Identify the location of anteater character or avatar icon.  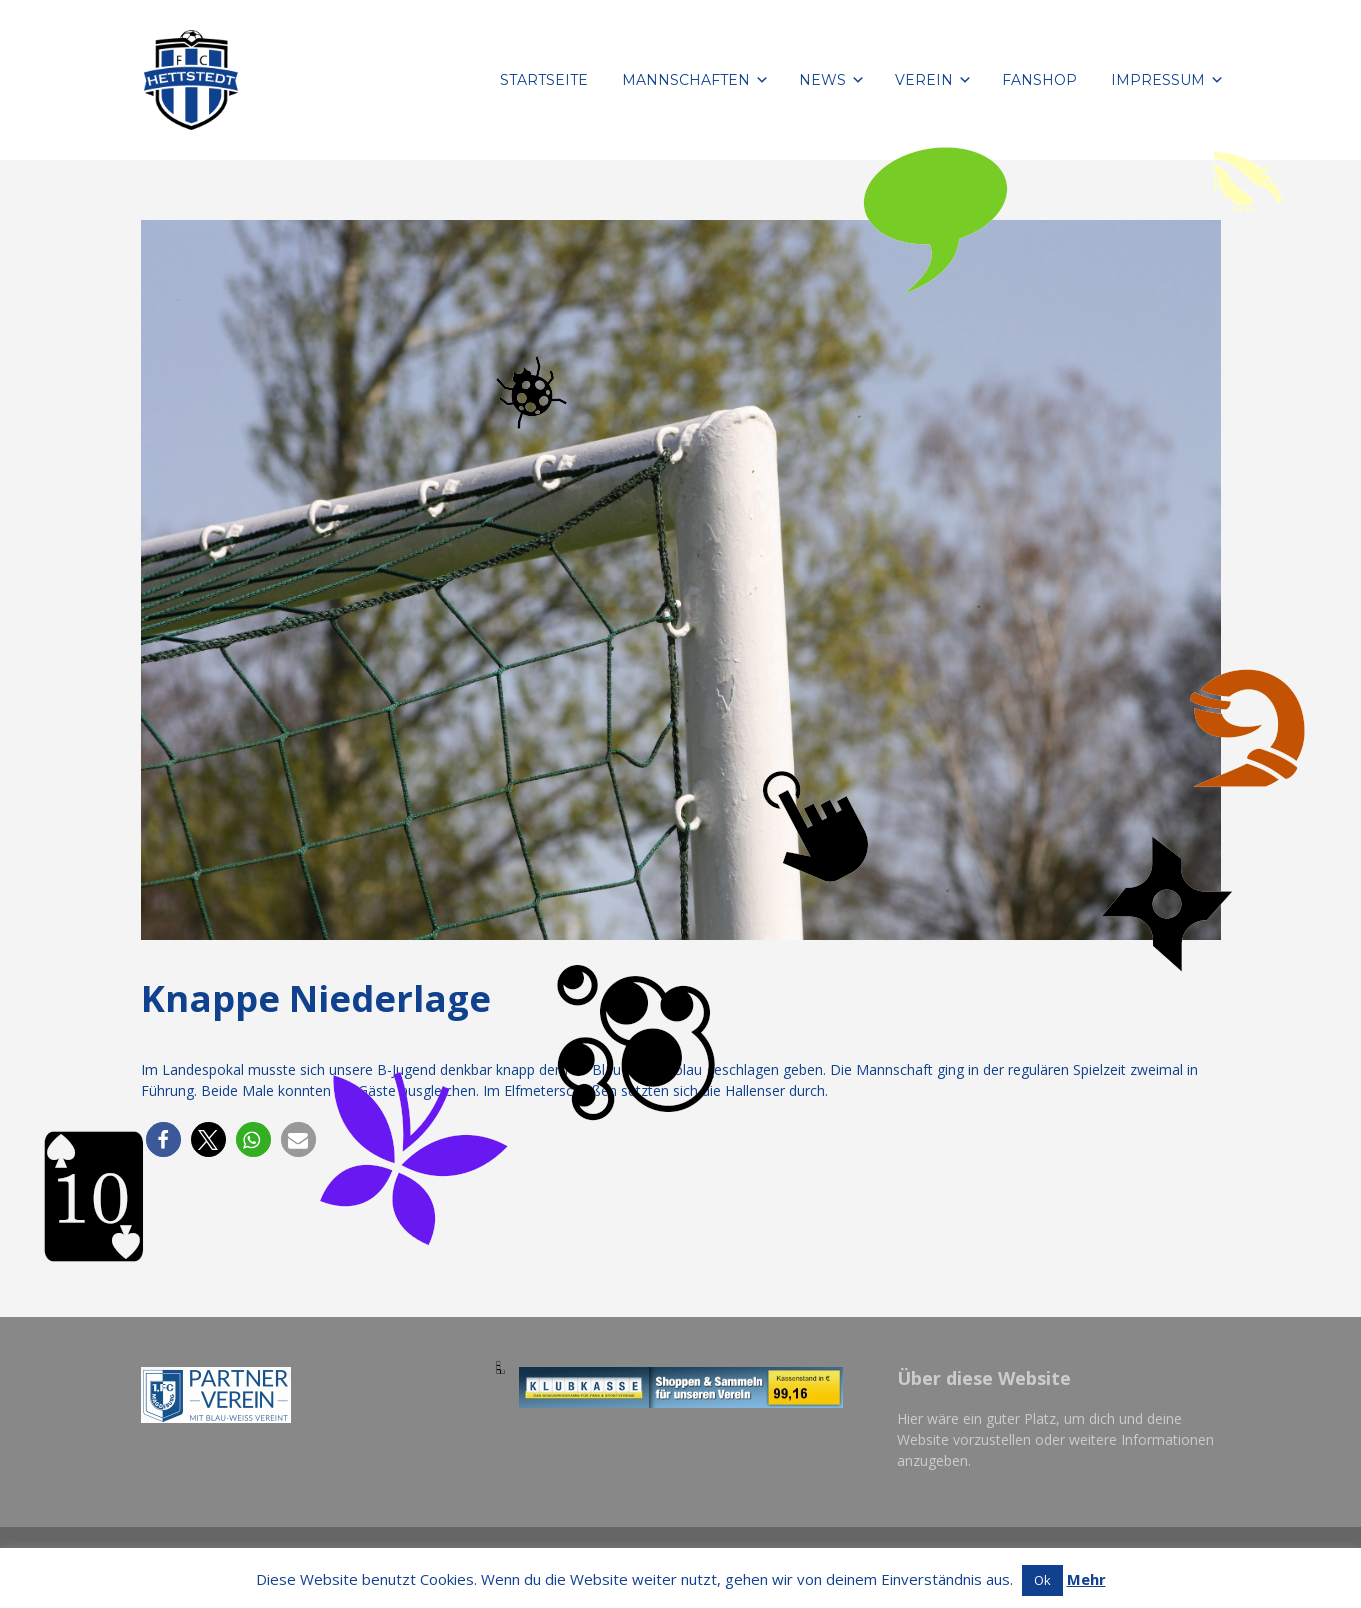
(1248, 182).